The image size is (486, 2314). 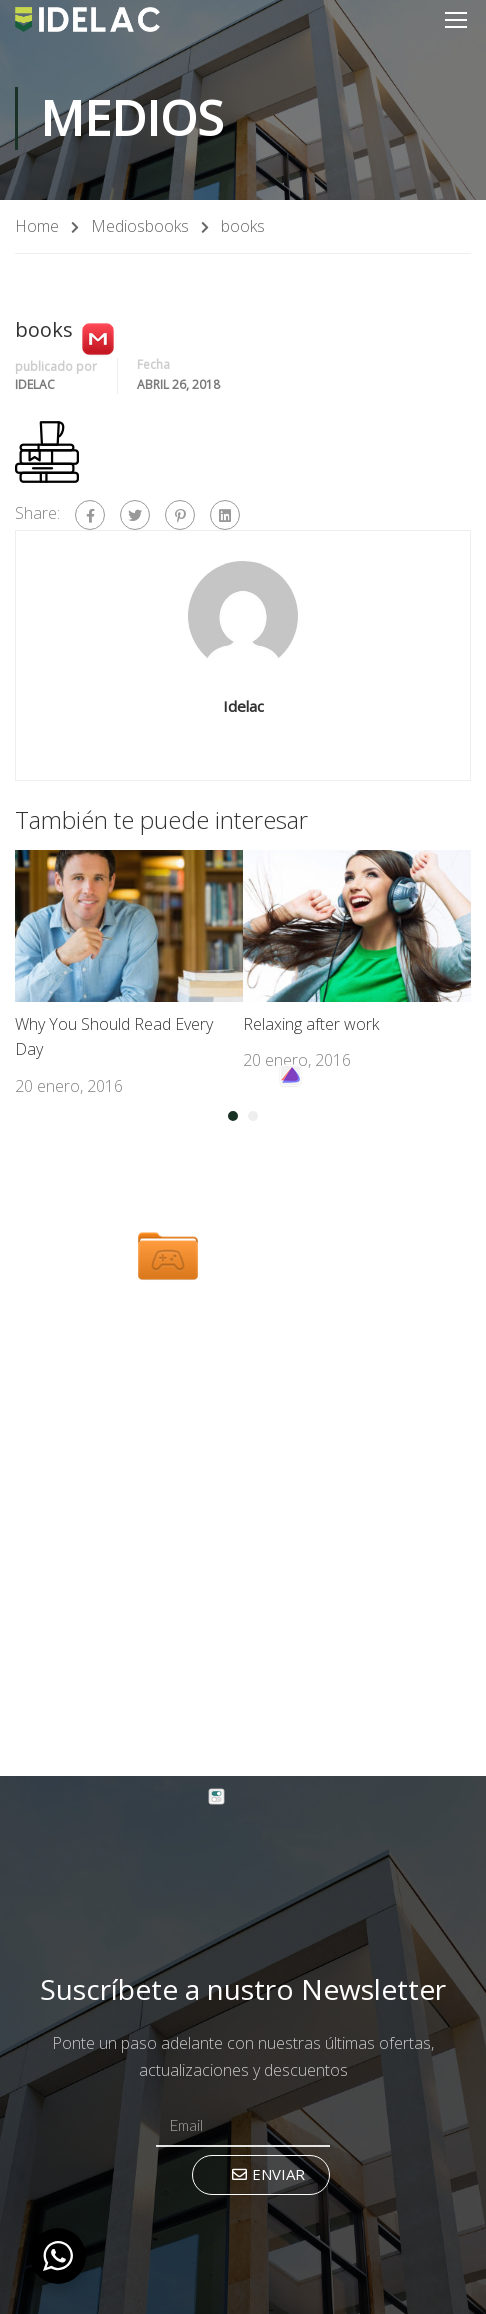 What do you see at coordinates (168, 1256) in the screenshot?
I see `open your games folder` at bounding box center [168, 1256].